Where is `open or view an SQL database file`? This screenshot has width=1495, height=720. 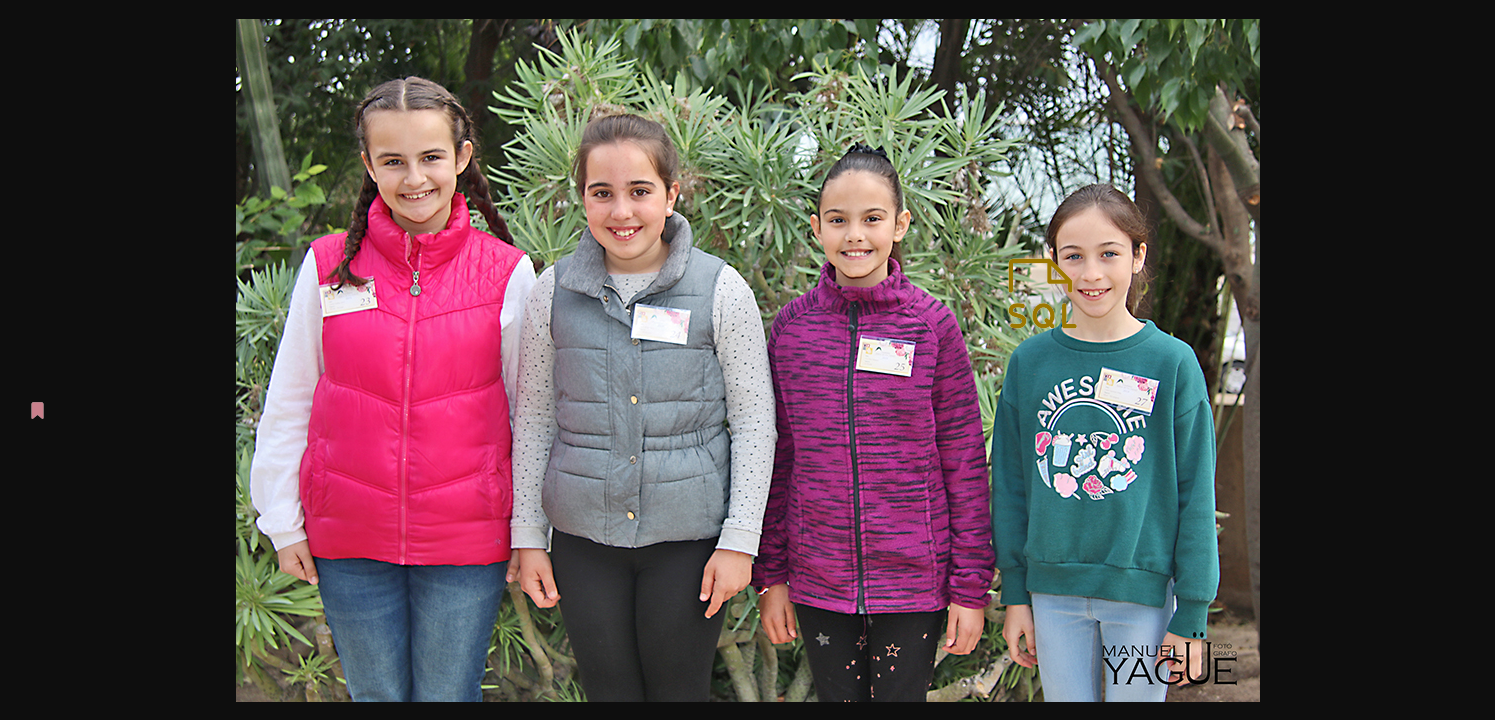
open or view an SQL database file is located at coordinates (1040, 296).